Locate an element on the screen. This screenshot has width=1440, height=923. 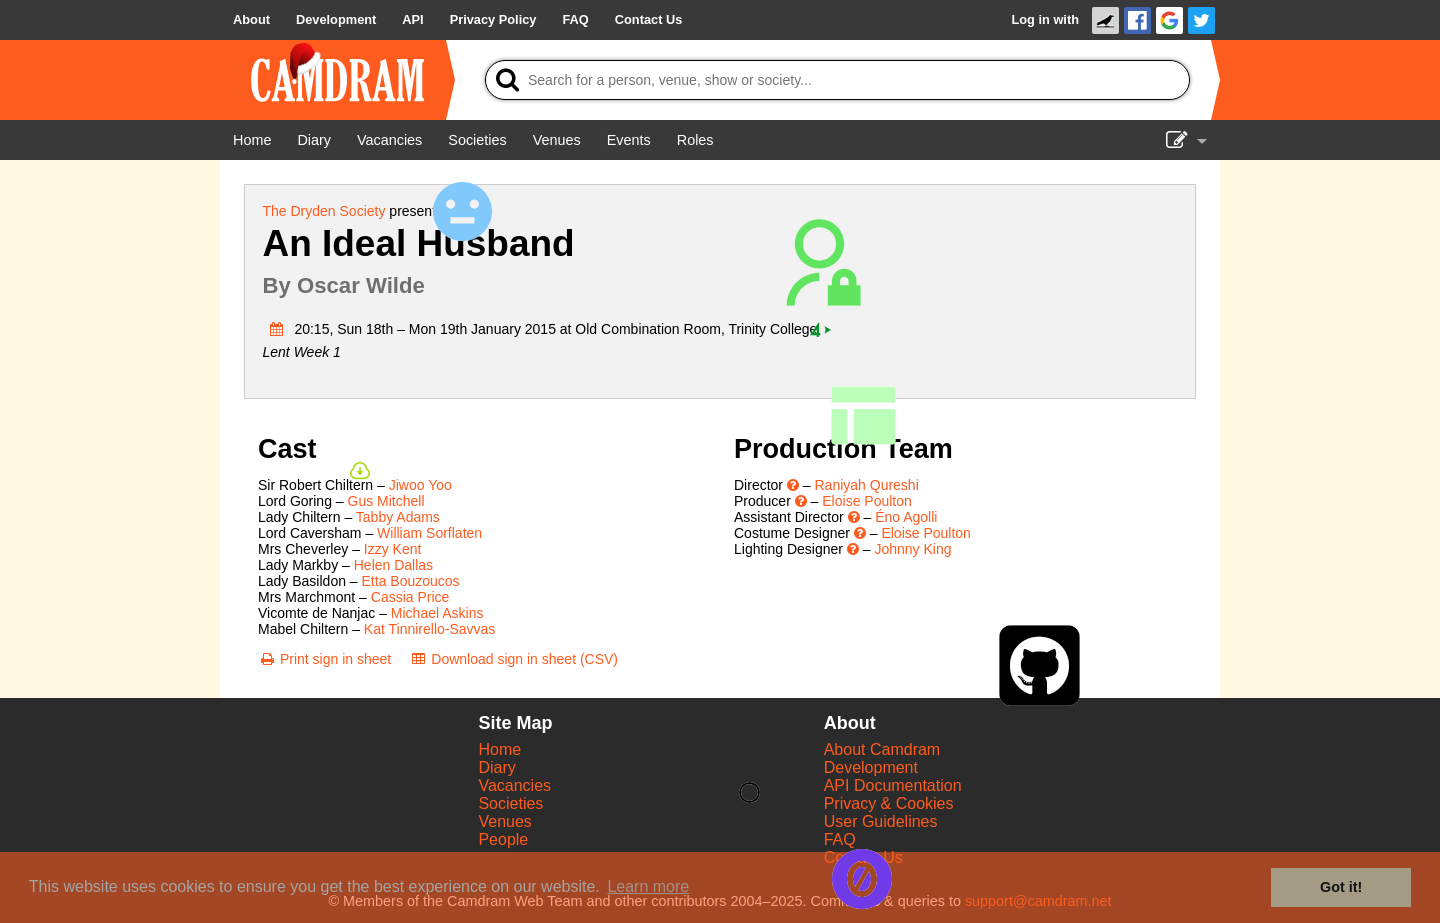
download file from cloud storage is located at coordinates (360, 471).